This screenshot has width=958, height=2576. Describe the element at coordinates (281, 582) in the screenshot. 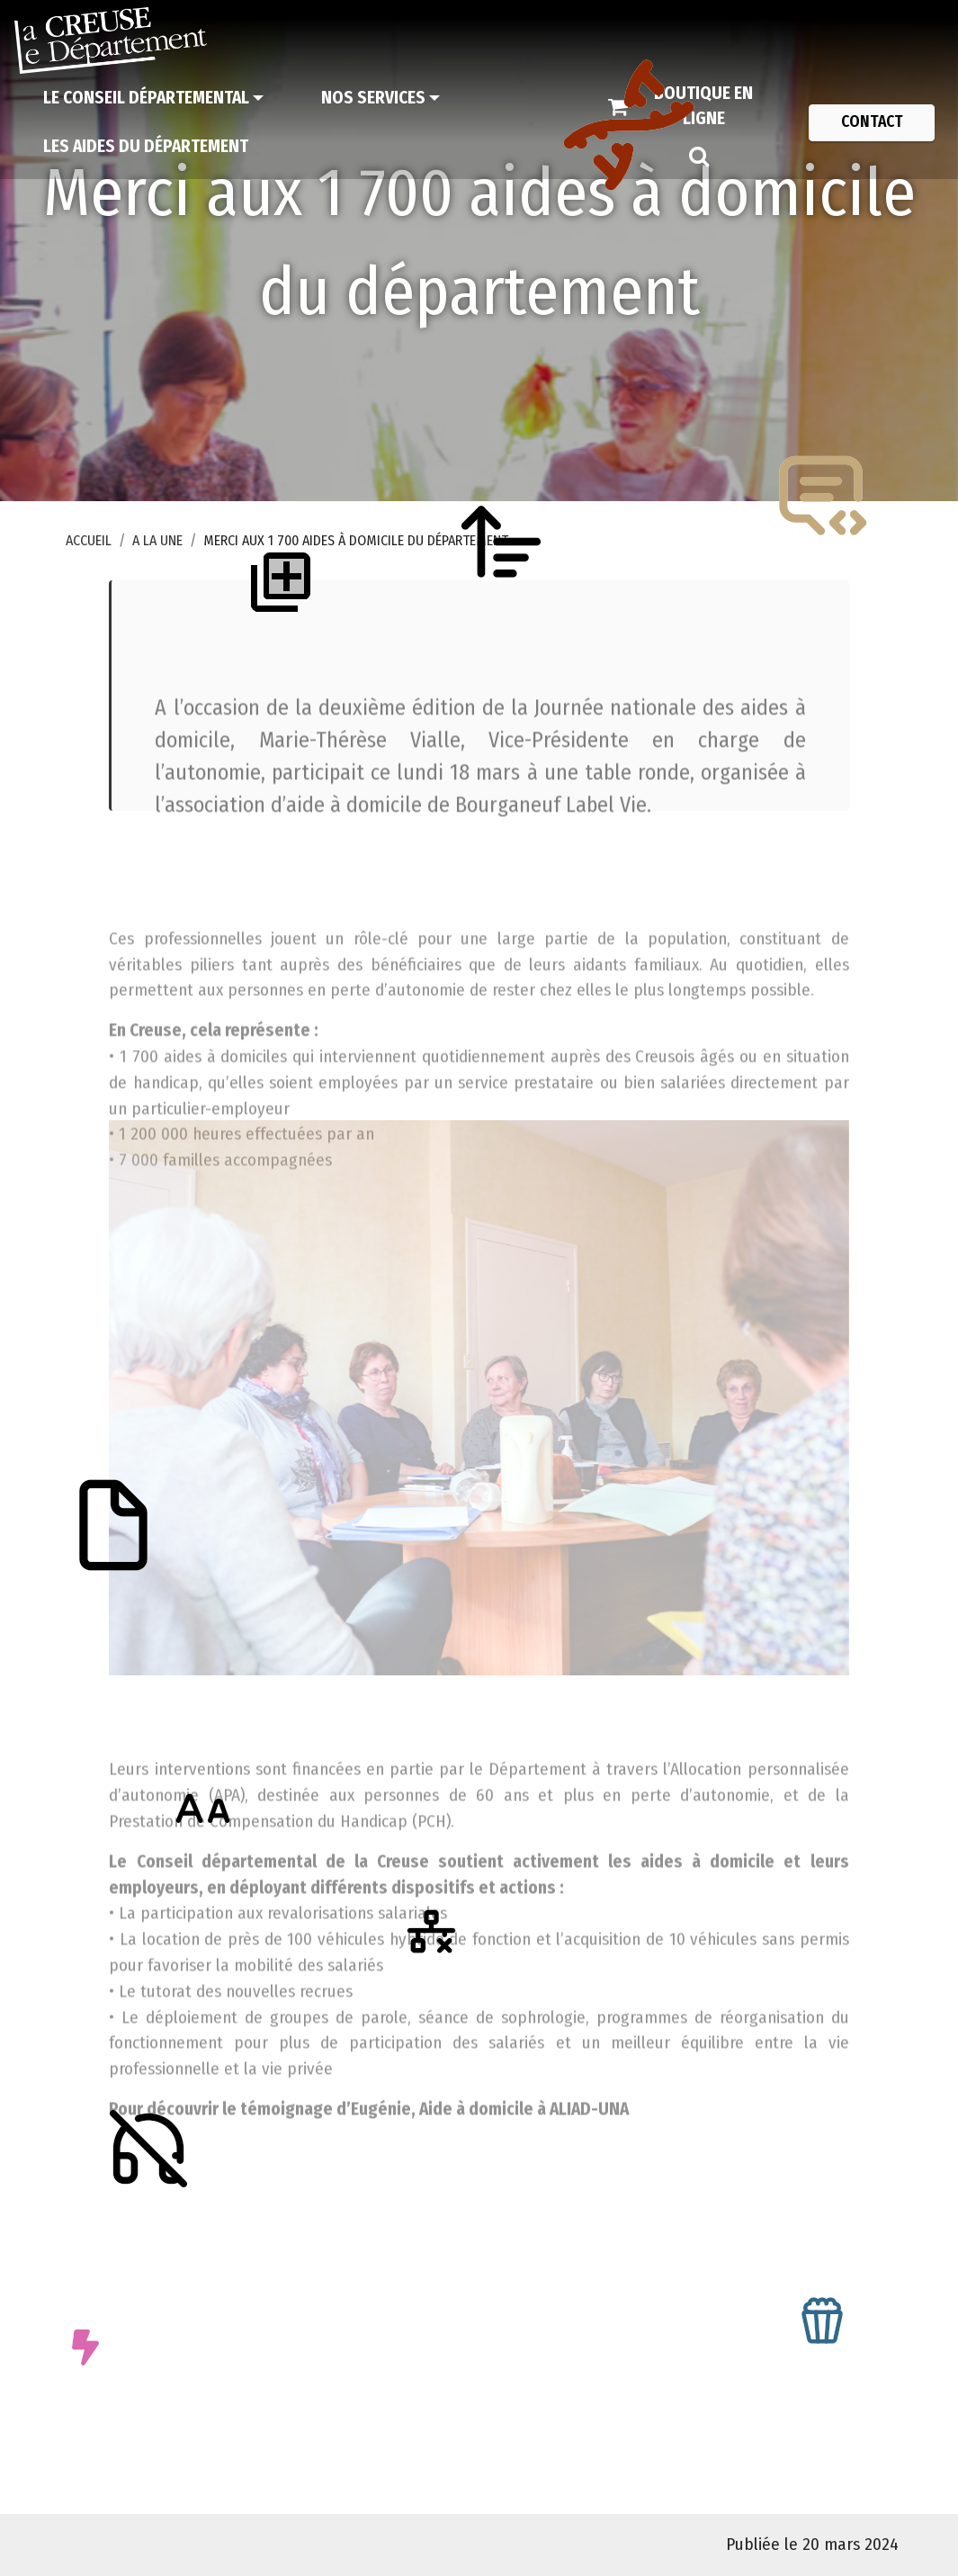

I see `add a new photo to your collection` at that location.